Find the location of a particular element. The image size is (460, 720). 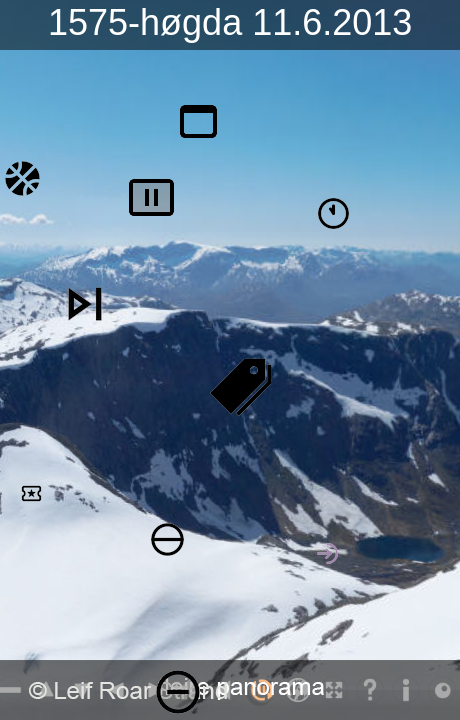

log in or sign in to your account is located at coordinates (327, 553).